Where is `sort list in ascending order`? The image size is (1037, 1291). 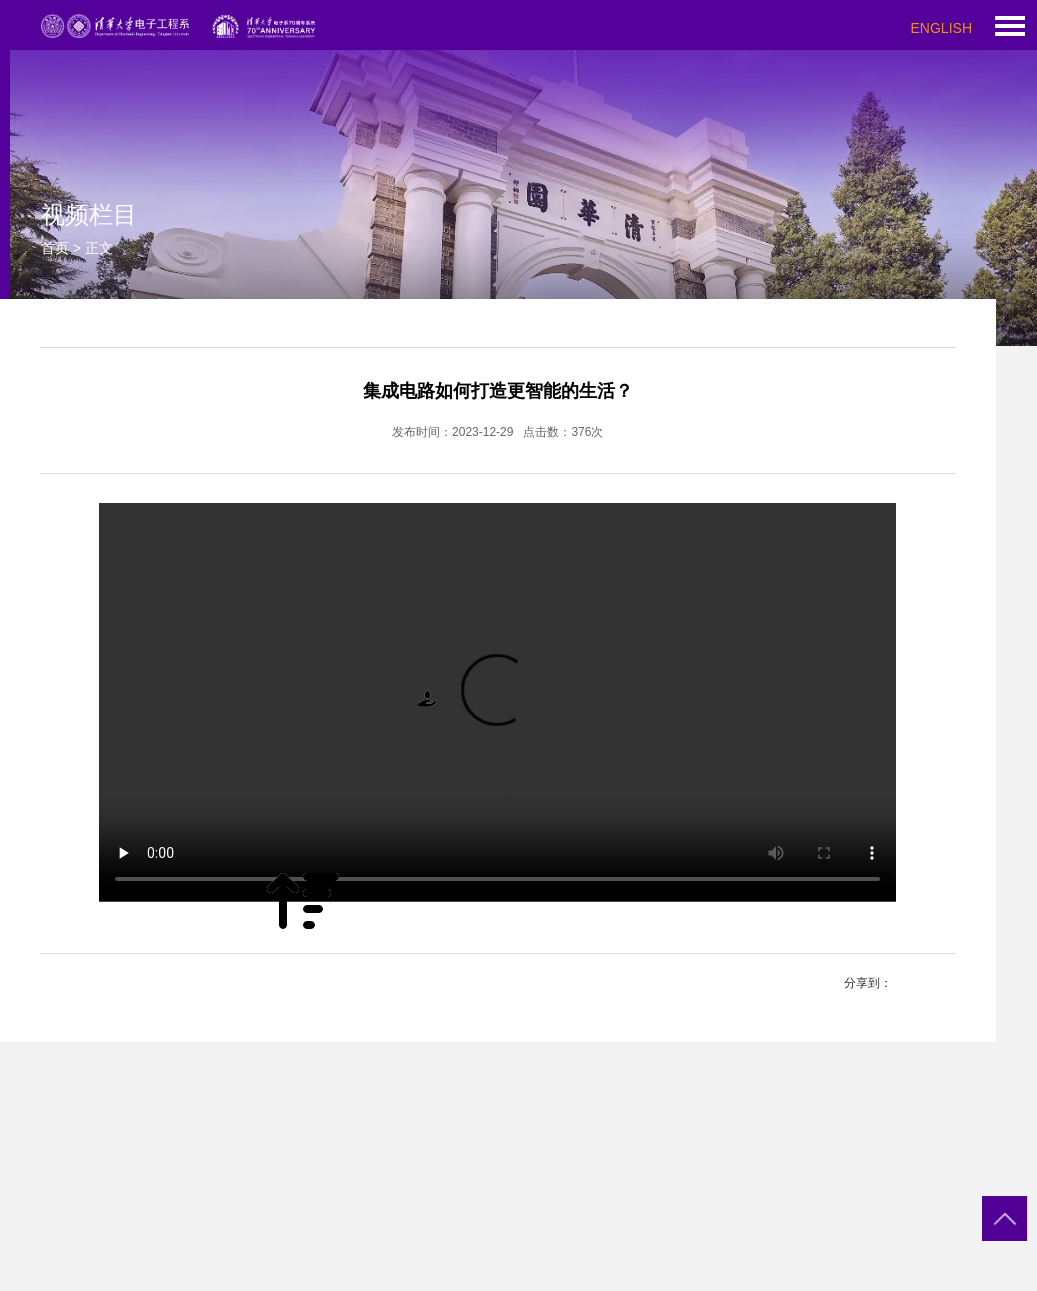
sort list in ascending order is located at coordinates (303, 901).